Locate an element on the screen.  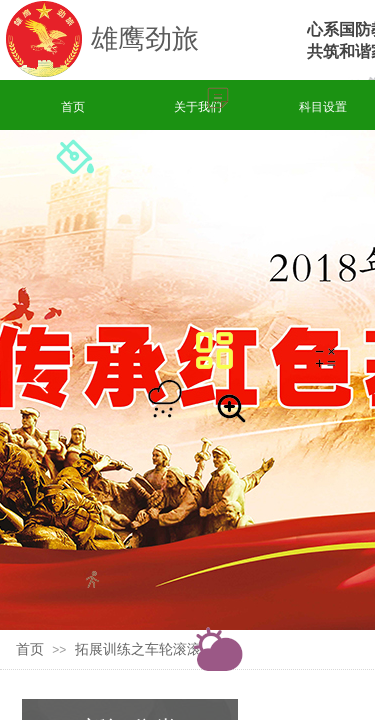
create a new note is located at coordinates (218, 98).